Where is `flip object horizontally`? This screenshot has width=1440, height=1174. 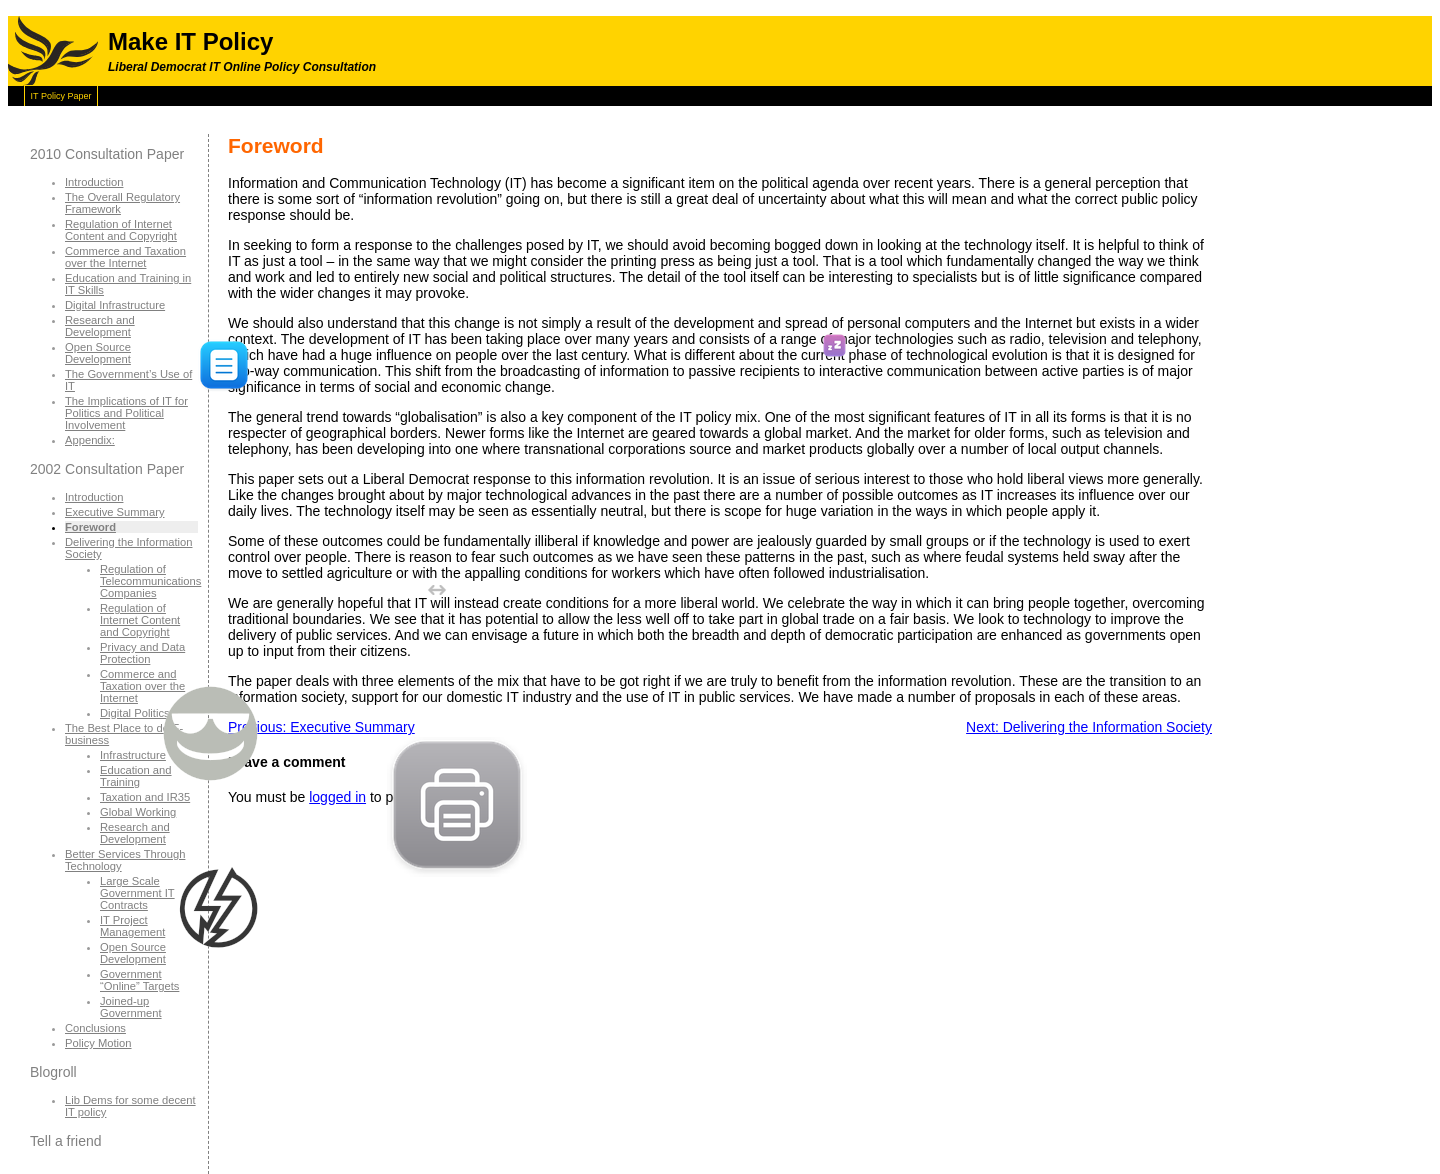
flip object horizontally is located at coordinates (437, 590).